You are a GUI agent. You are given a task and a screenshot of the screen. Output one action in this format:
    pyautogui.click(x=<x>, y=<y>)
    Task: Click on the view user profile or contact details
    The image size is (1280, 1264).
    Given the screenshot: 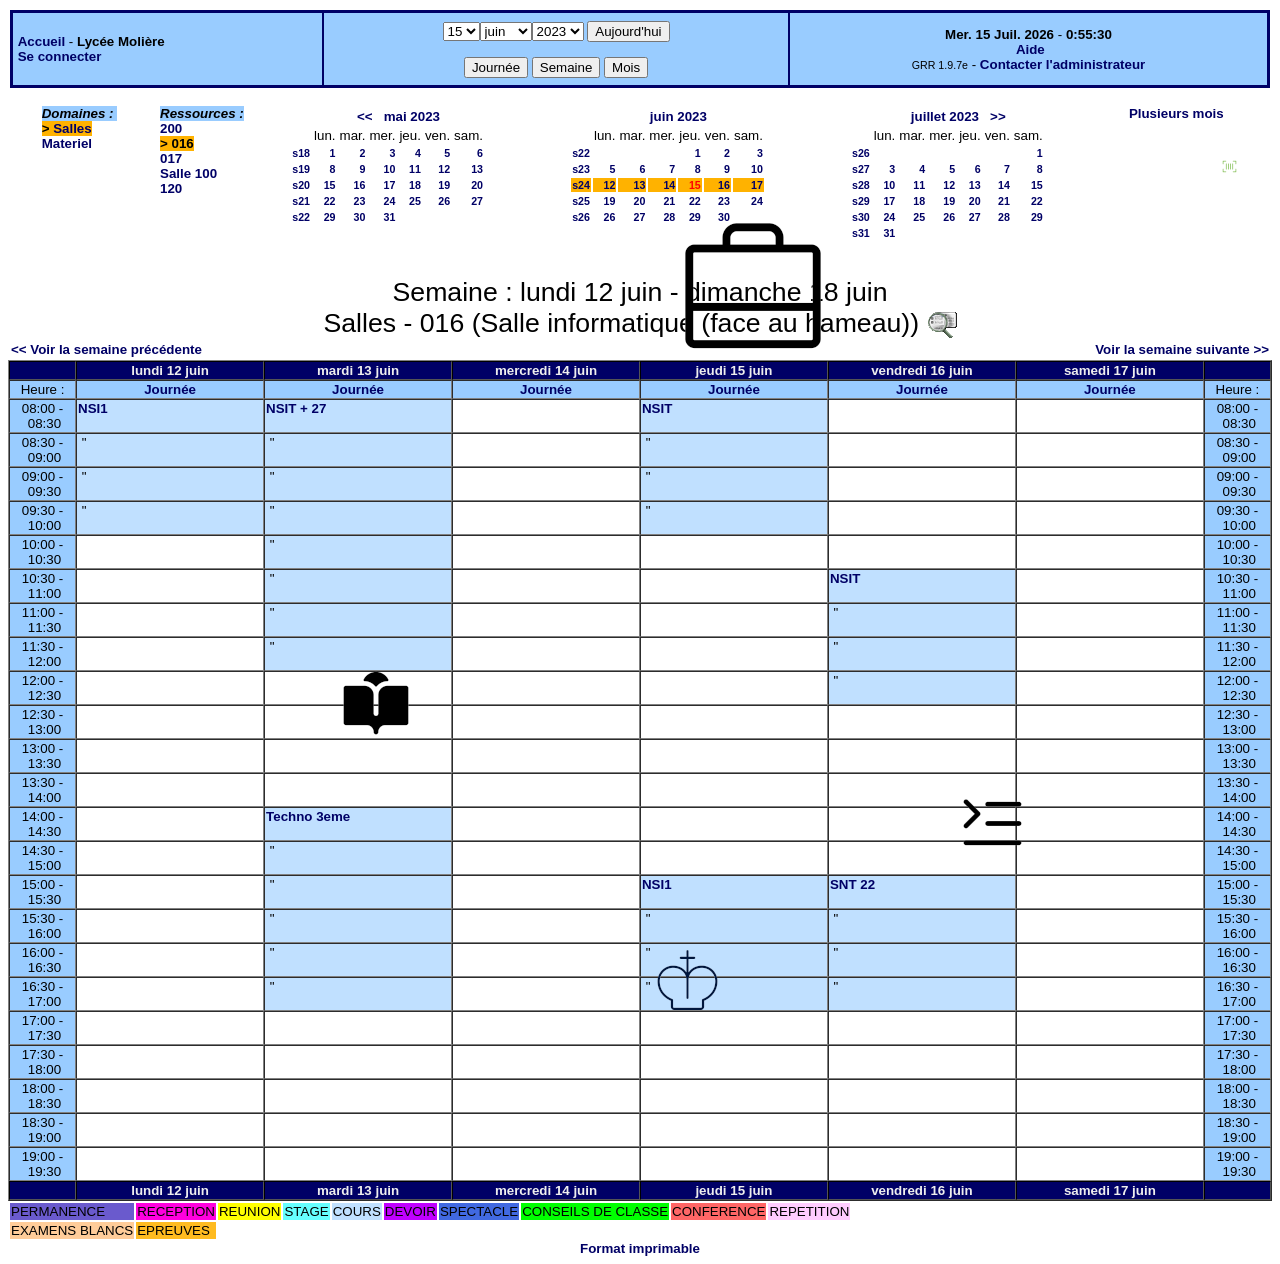 What is the action you would take?
    pyautogui.click(x=376, y=702)
    